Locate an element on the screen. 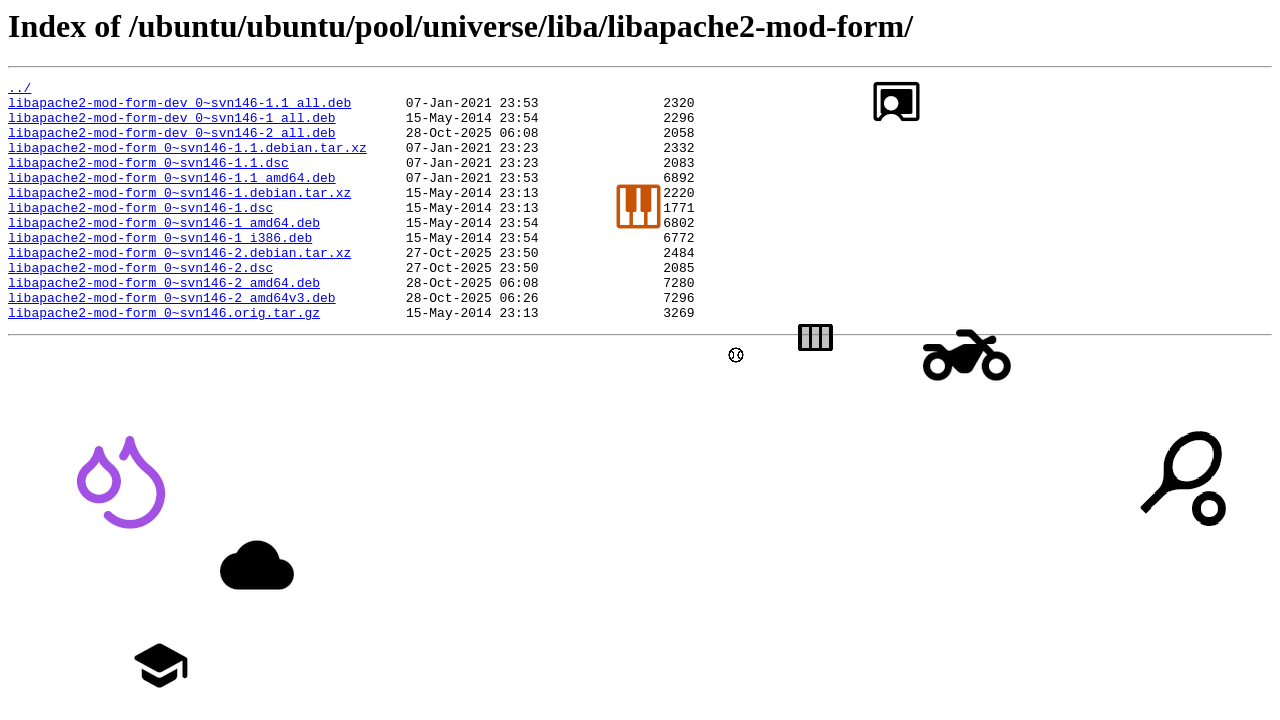 The width and height of the screenshot is (1280, 720). access education or school-related features is located at coordinates (159, 665).